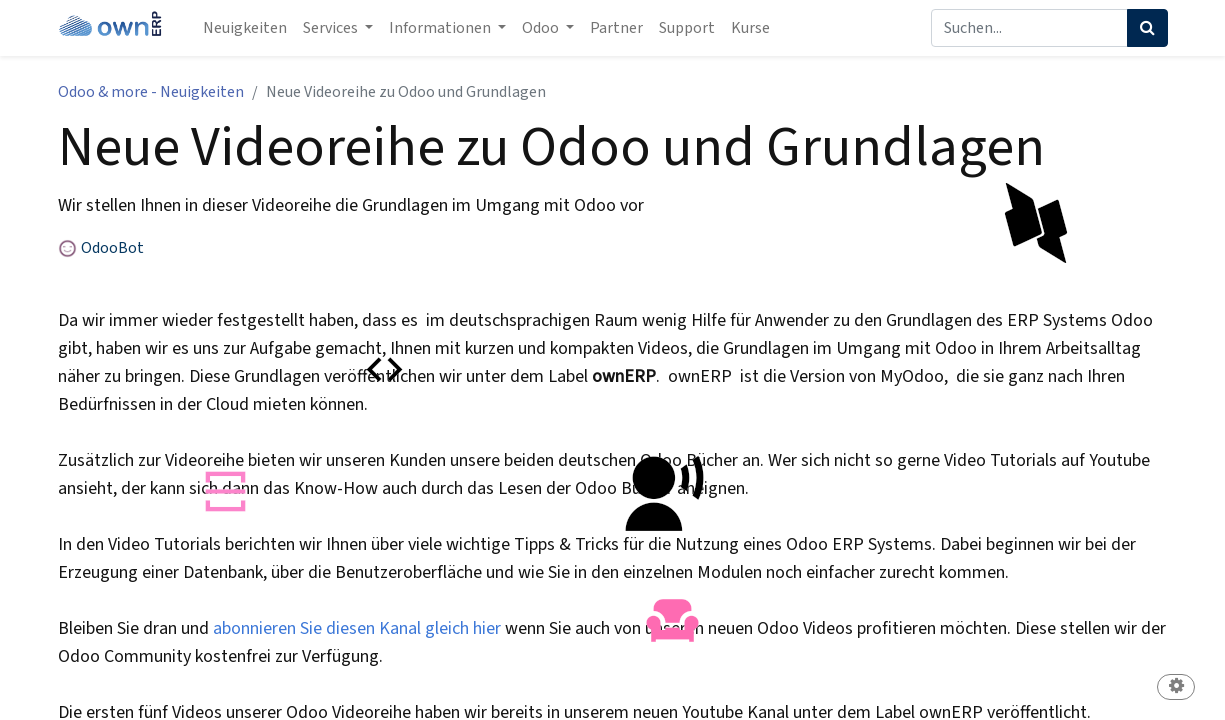  What do you see at coordinates (225, 491) in the screenshot?
I see `scan a QR code` at bounding box center [225, 491].